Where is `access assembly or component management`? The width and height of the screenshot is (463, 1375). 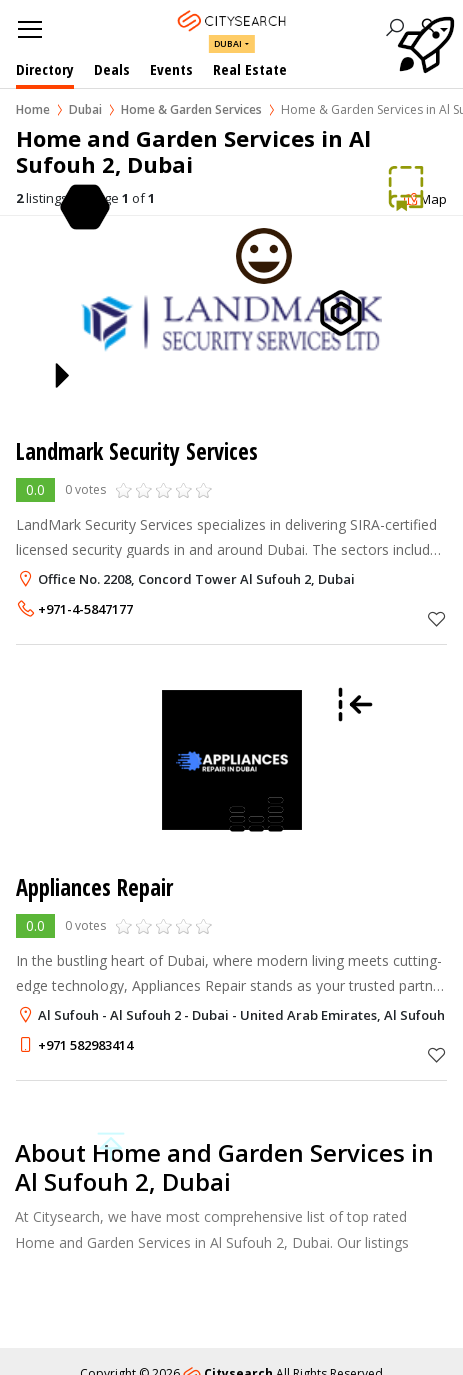 access assembly or component management is located at coordinates (341, 313).